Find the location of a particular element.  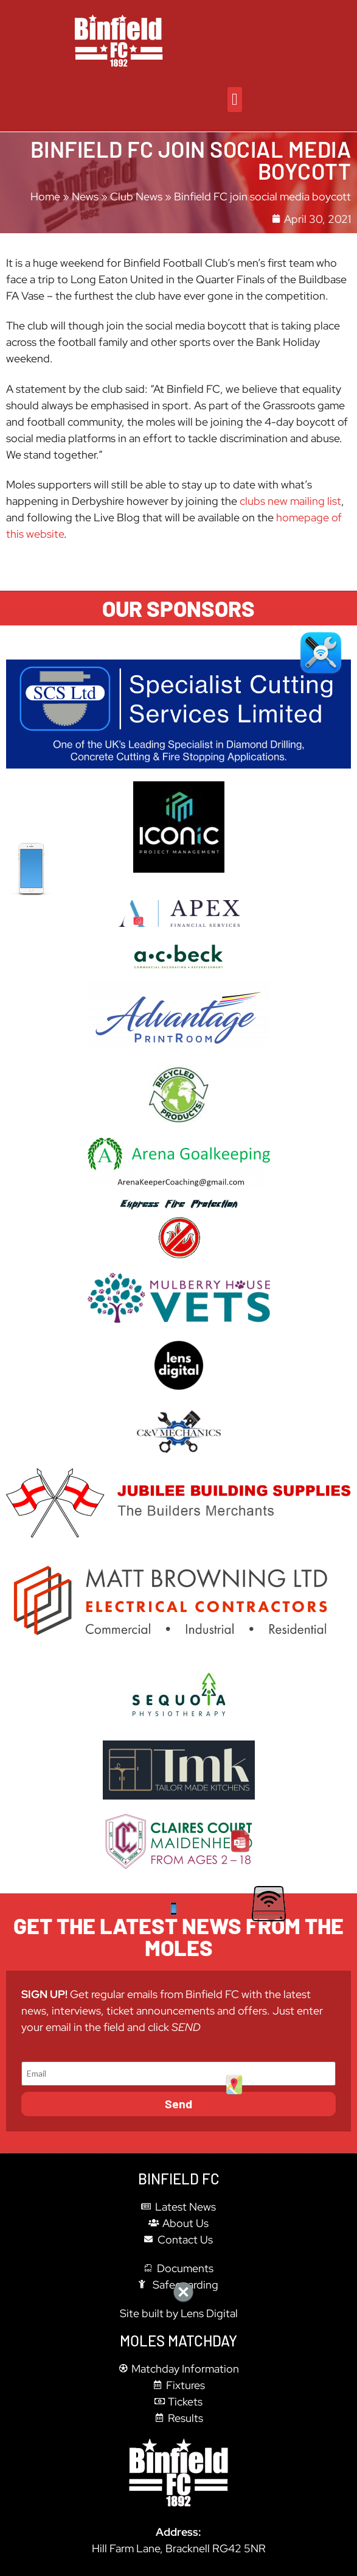

indicates a missing or broken image is located at coordinates (138, 920).